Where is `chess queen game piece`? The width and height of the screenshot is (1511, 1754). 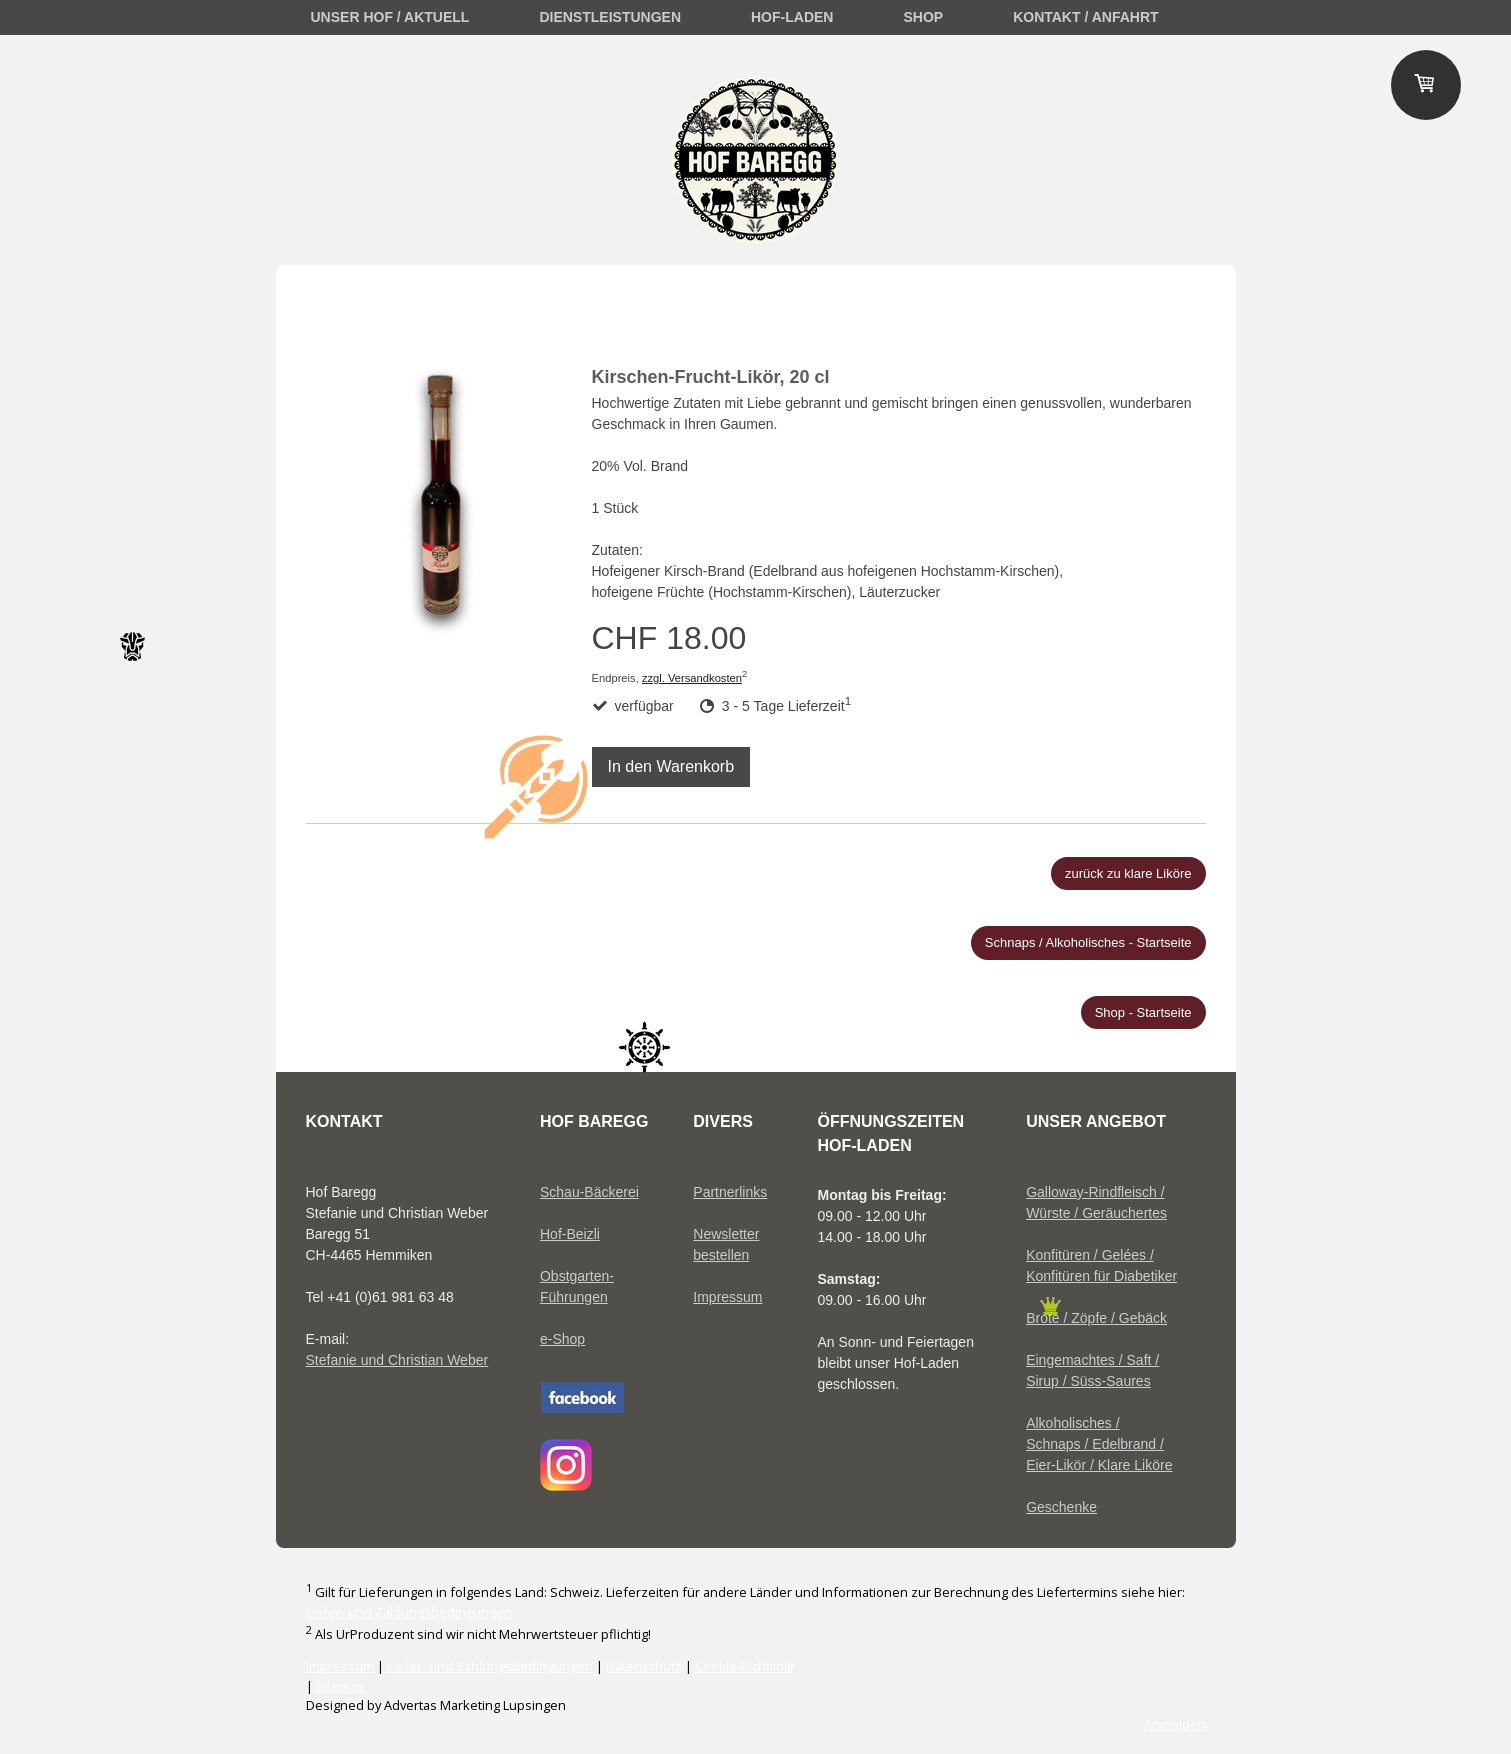 chess queen game piece is located at coordinates (1050, 1304).